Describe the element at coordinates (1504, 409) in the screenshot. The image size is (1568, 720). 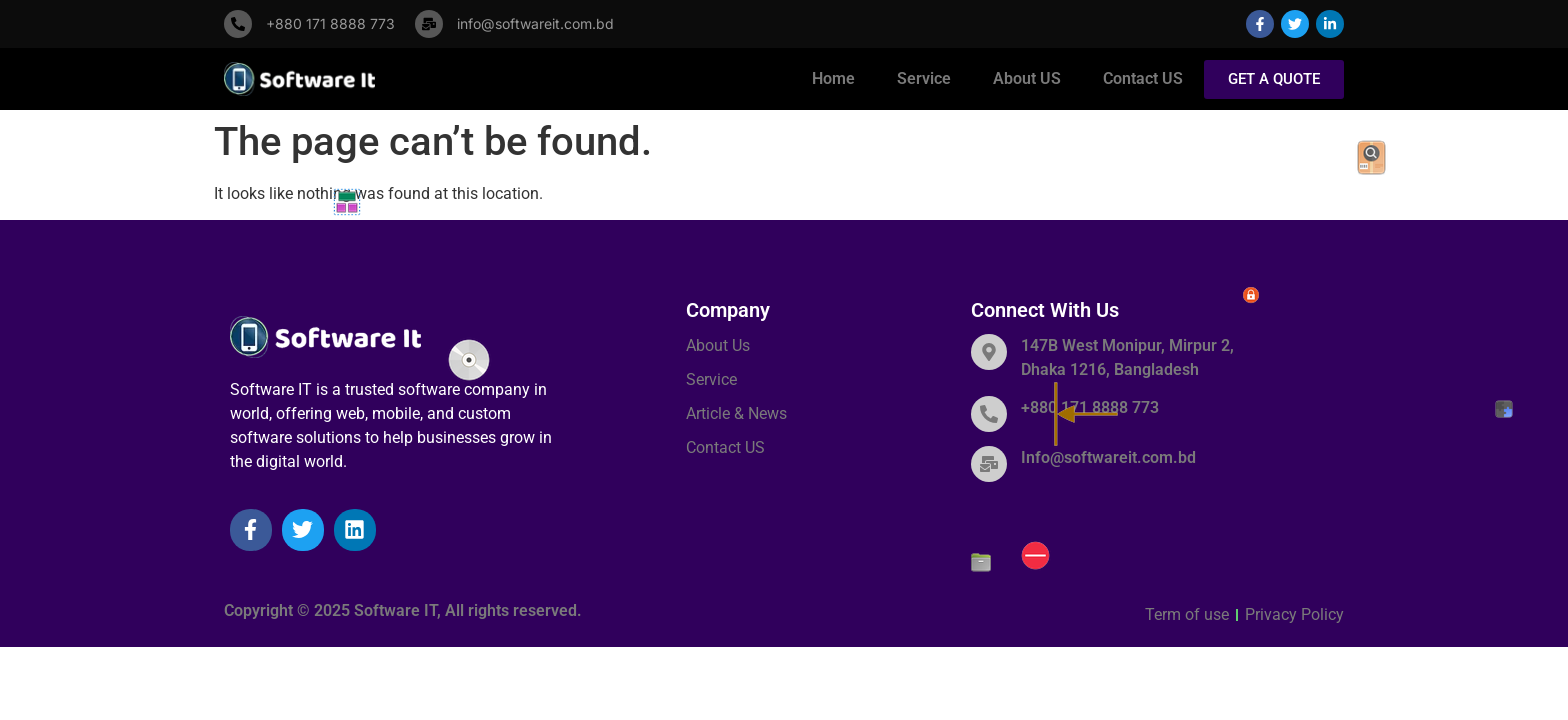
I see `manage bluetooth plugins or extensions` at that location.